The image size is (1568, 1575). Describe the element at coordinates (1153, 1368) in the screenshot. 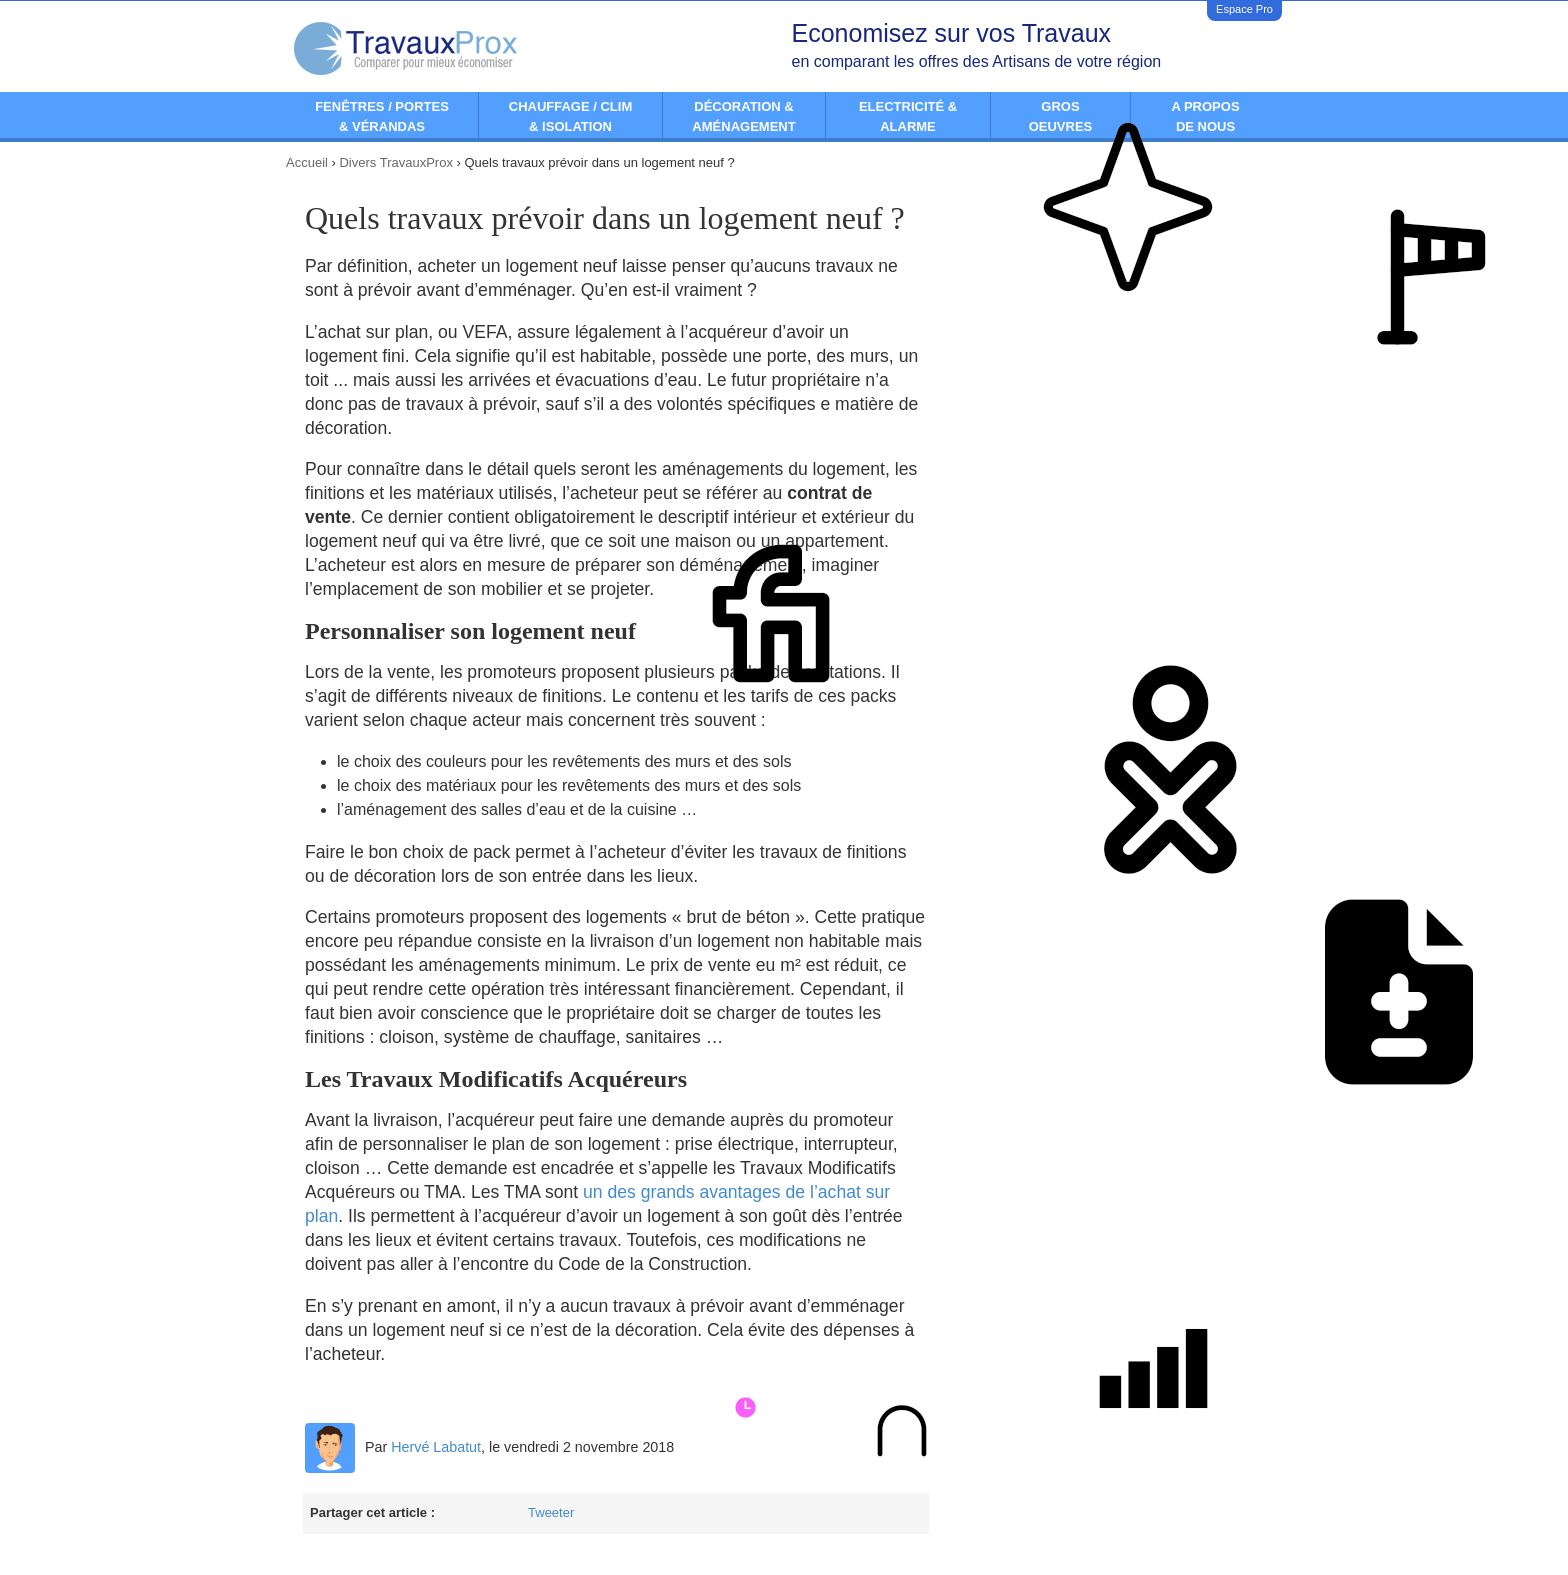

I see `indicates cellular network signal strength` at that location.